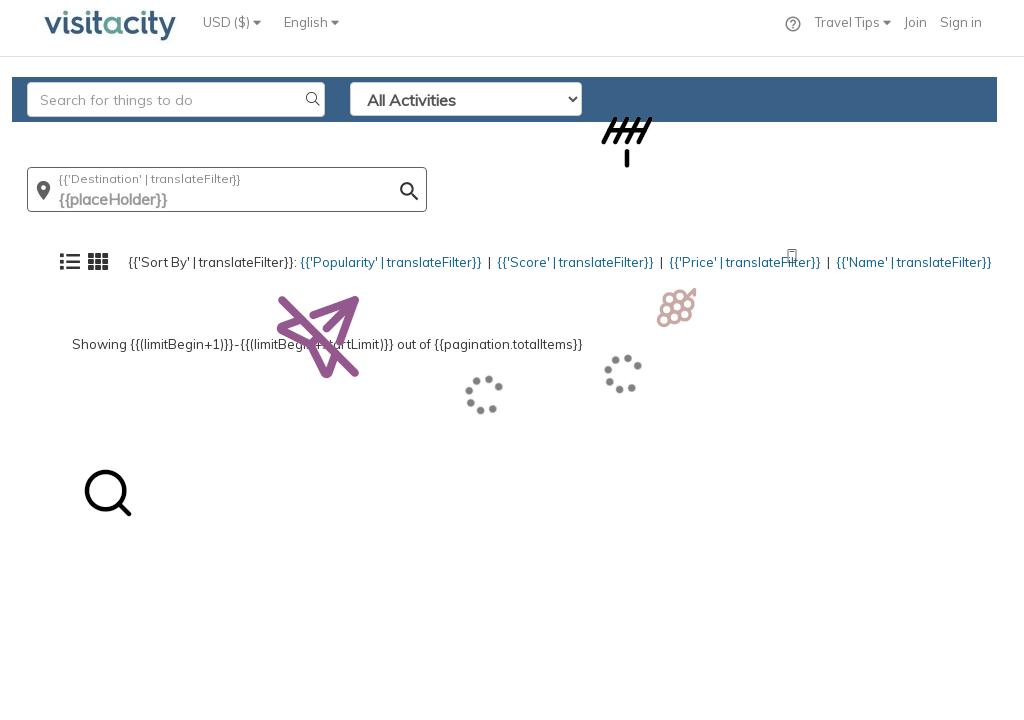  What do you see at coordinates (627, 142) in the screenshot?
I see `indicates wireless signal or broadcast status` at bounding box center [627, 142].